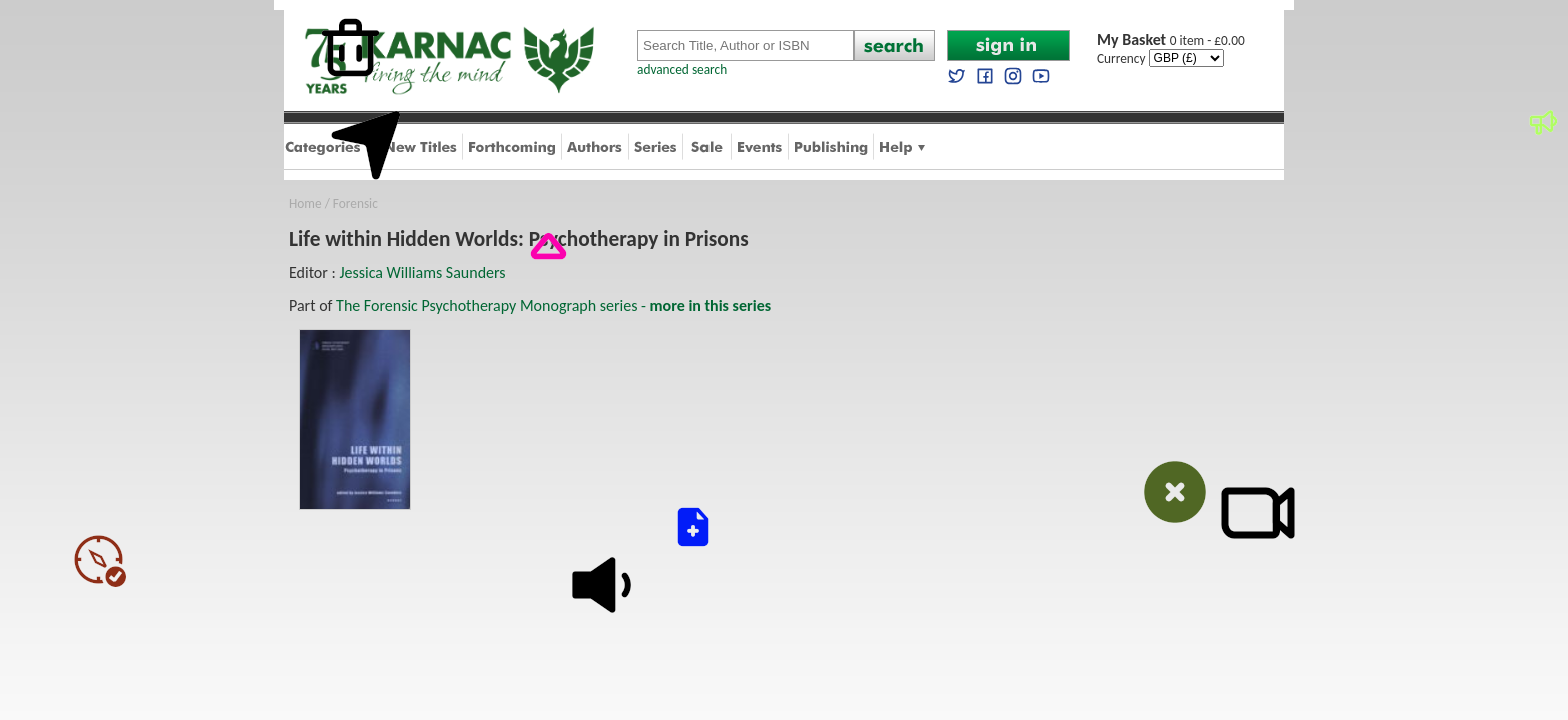  I want to click on make an announcement or broadcast, so click(1543, 122).